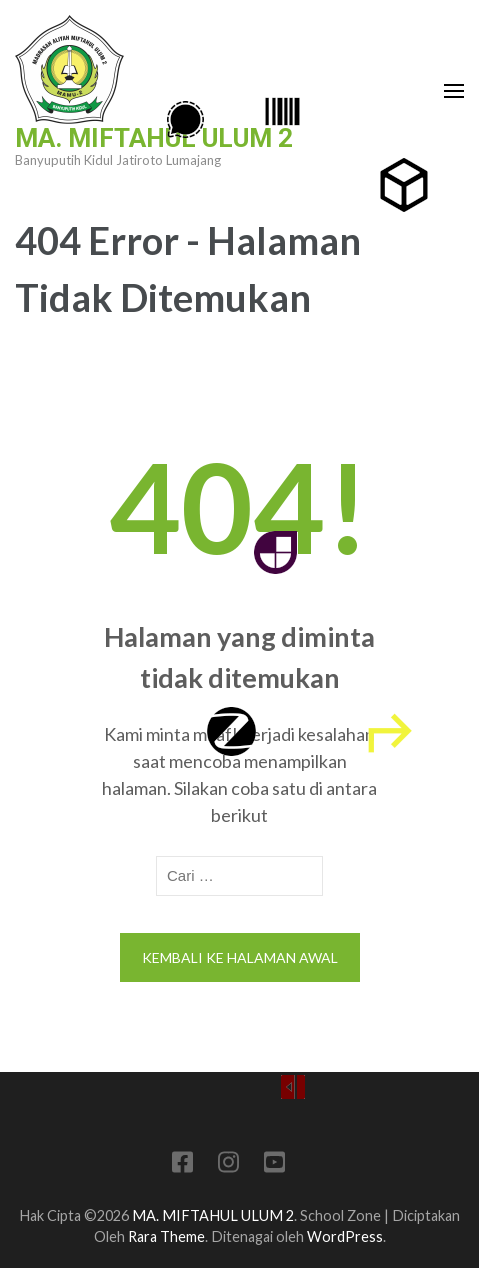 This screenshot has height=1268, width=479. Describe the element at coordinates (282, 111) in the screenshot. I see `scan a barcode` at that location.